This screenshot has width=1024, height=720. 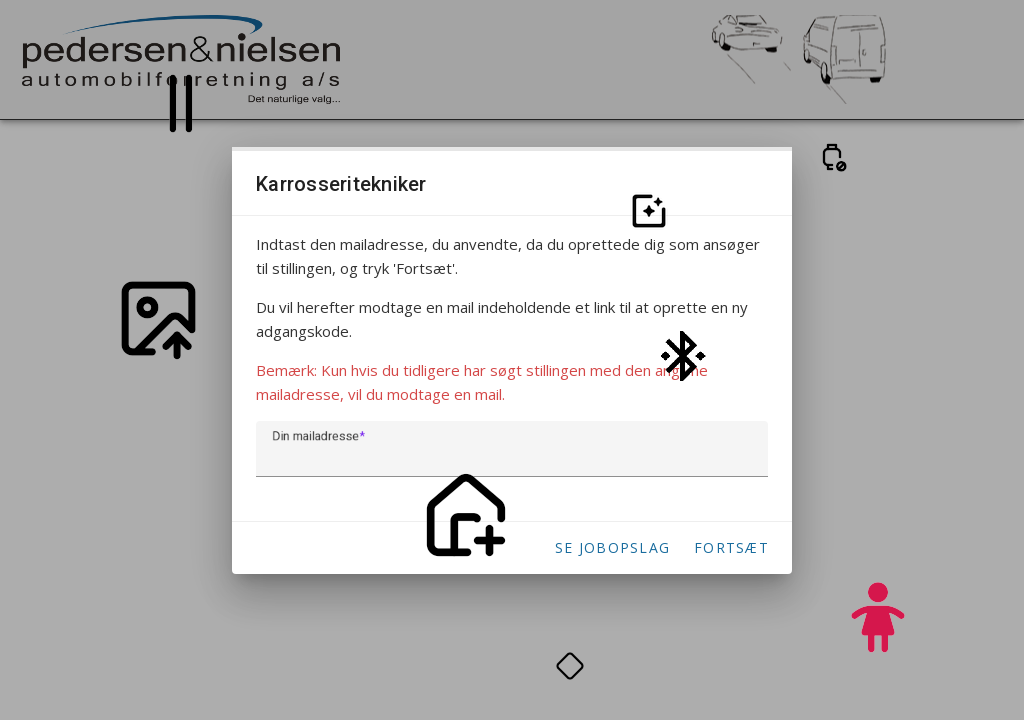 What do you see at coordinates (570, 666) in the screenshot?
I see `indicates premium or VIP membership status` at bounding box center [570, 666].